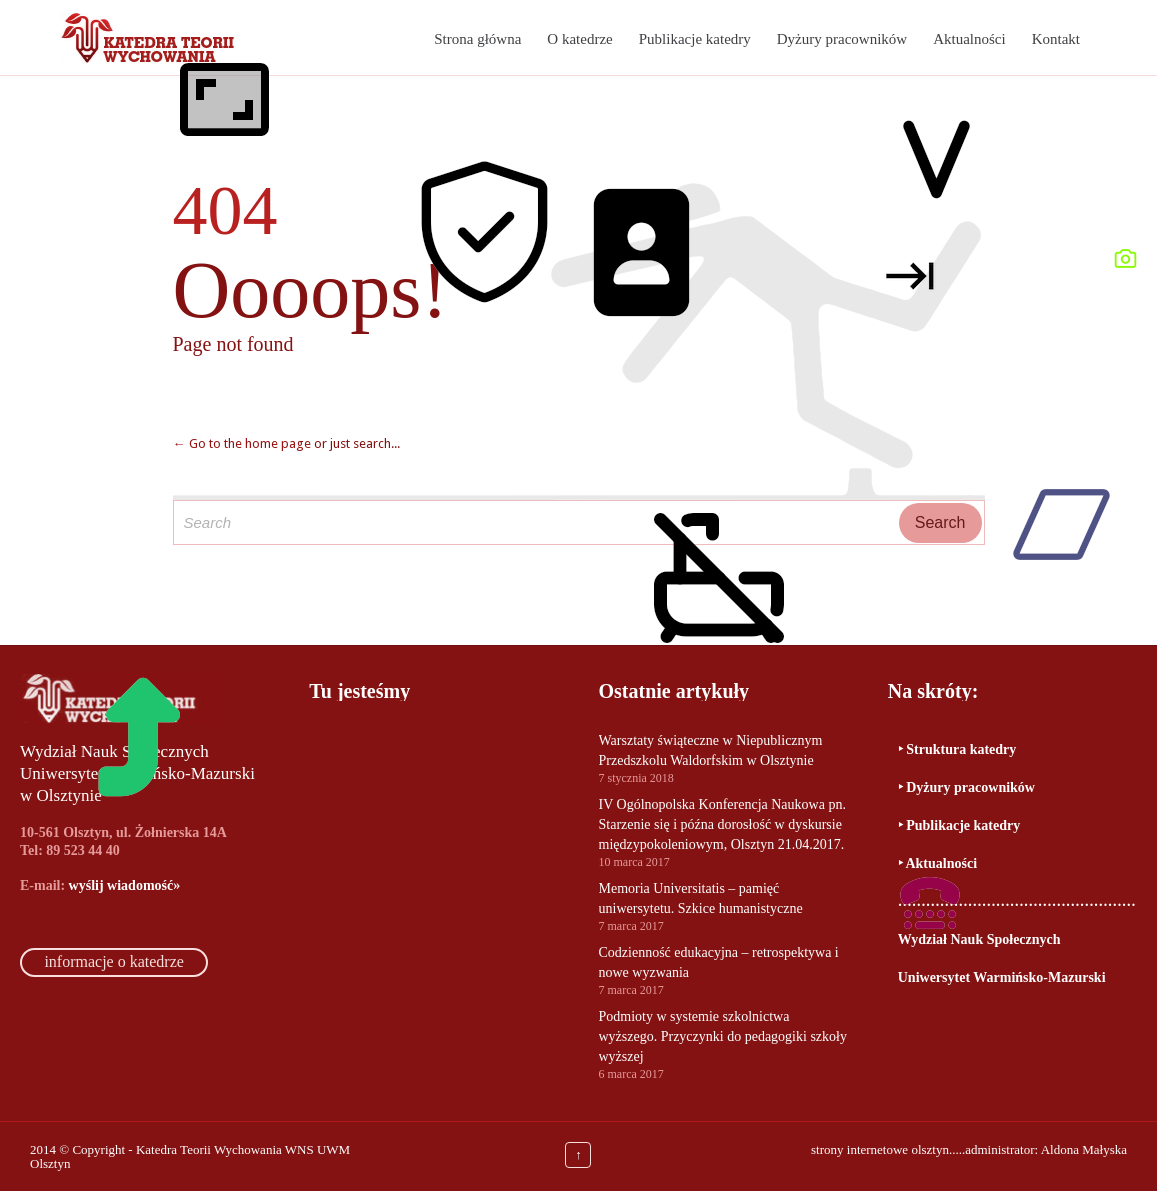  I want to click on adjust aspect ratio settings, so click(224, 99).